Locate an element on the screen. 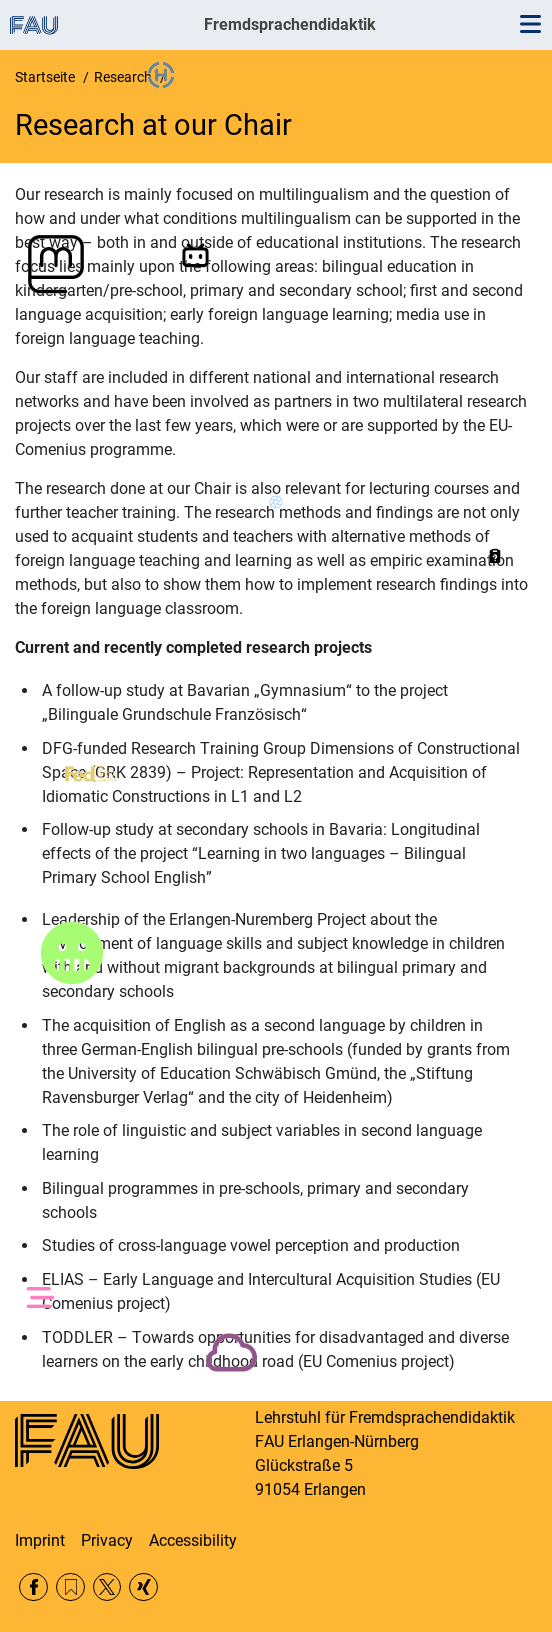 The width and height of the screenshot is (552, 1632). indicates an awkward or uncomfortable status is located at coordinates (72, 953).